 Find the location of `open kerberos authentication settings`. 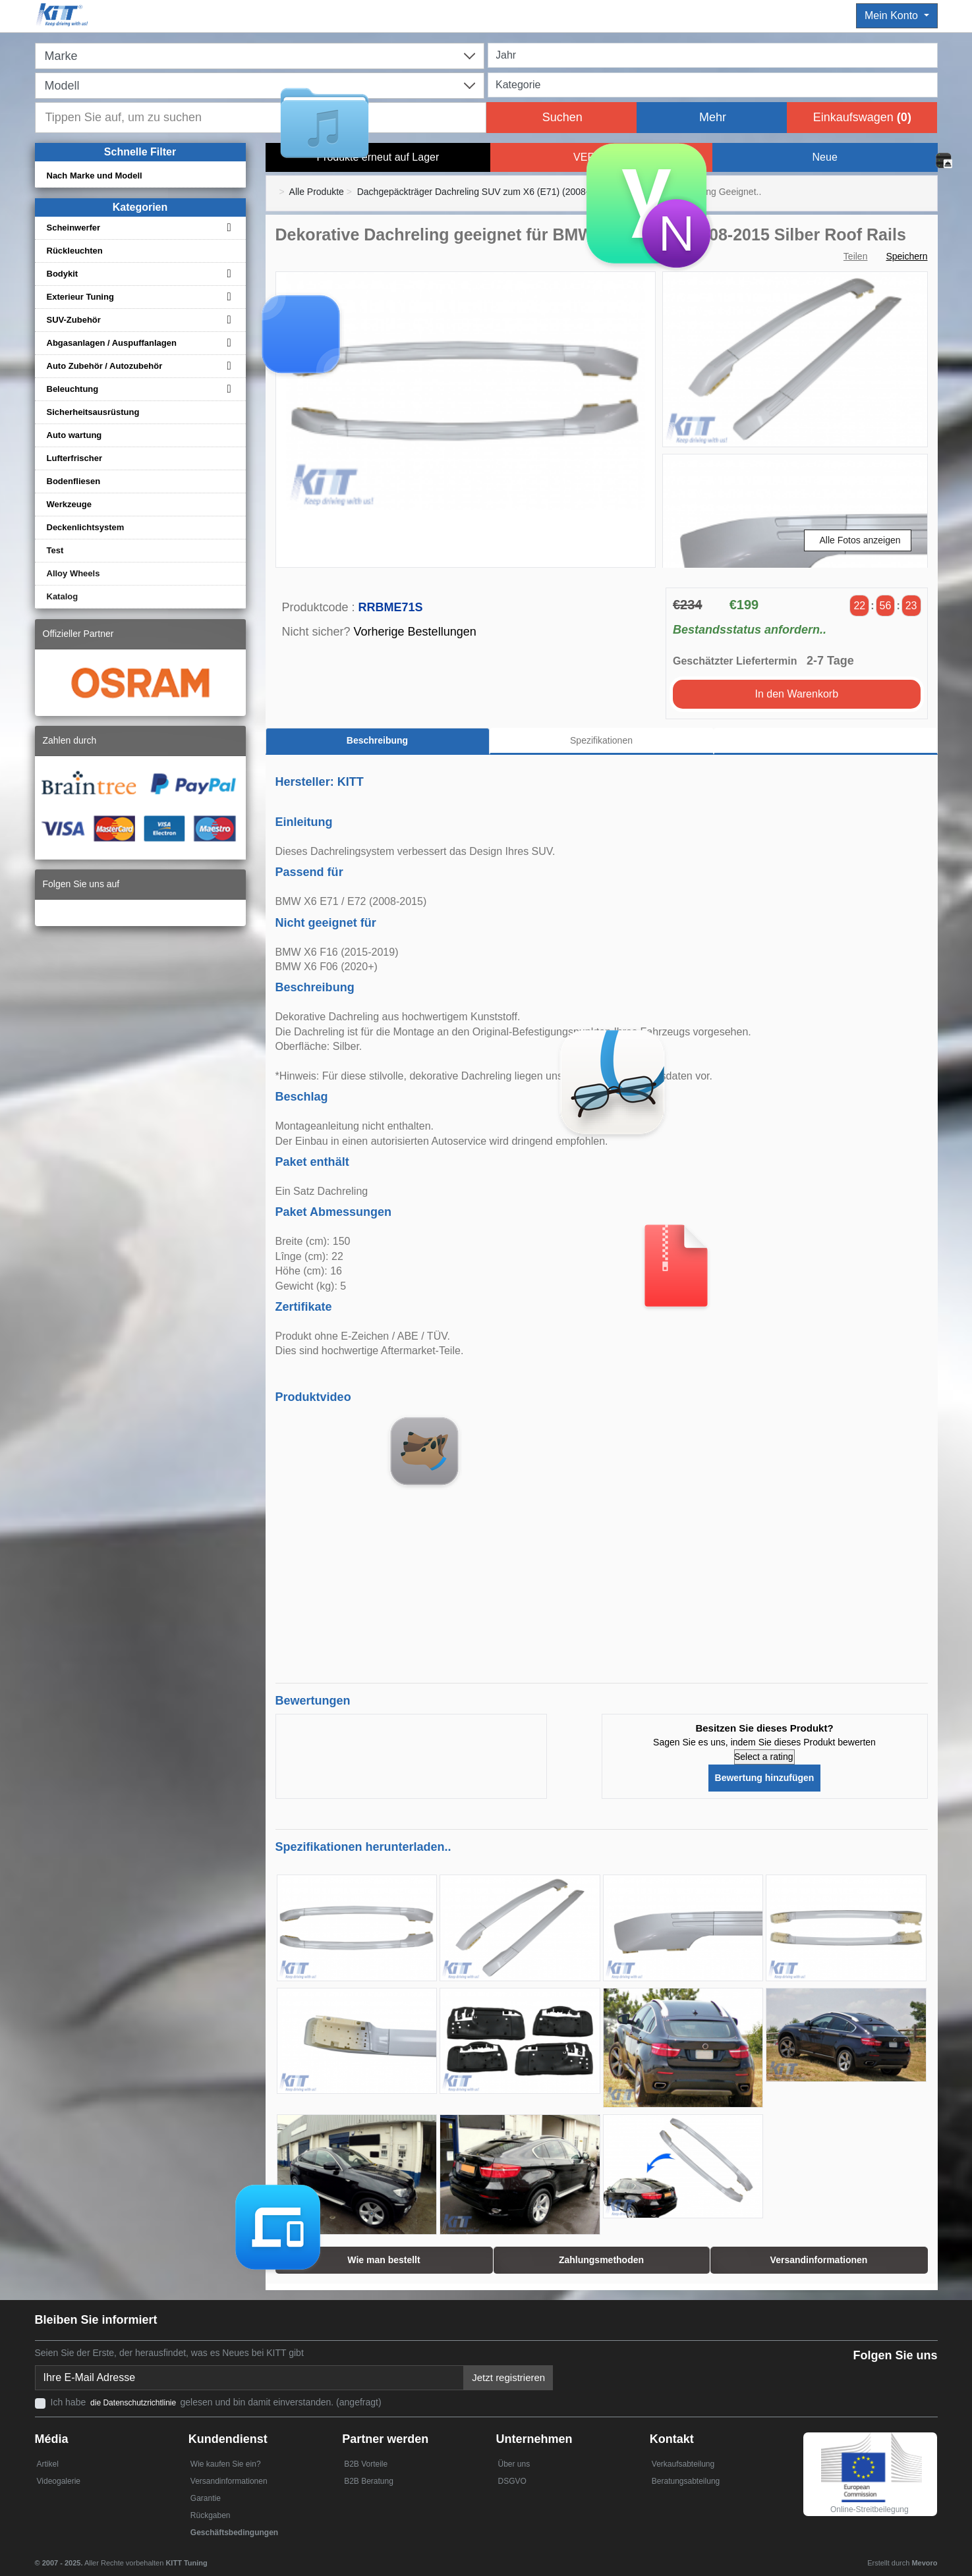

open kerberos authentication settings is located at coordinates (424, 1452).